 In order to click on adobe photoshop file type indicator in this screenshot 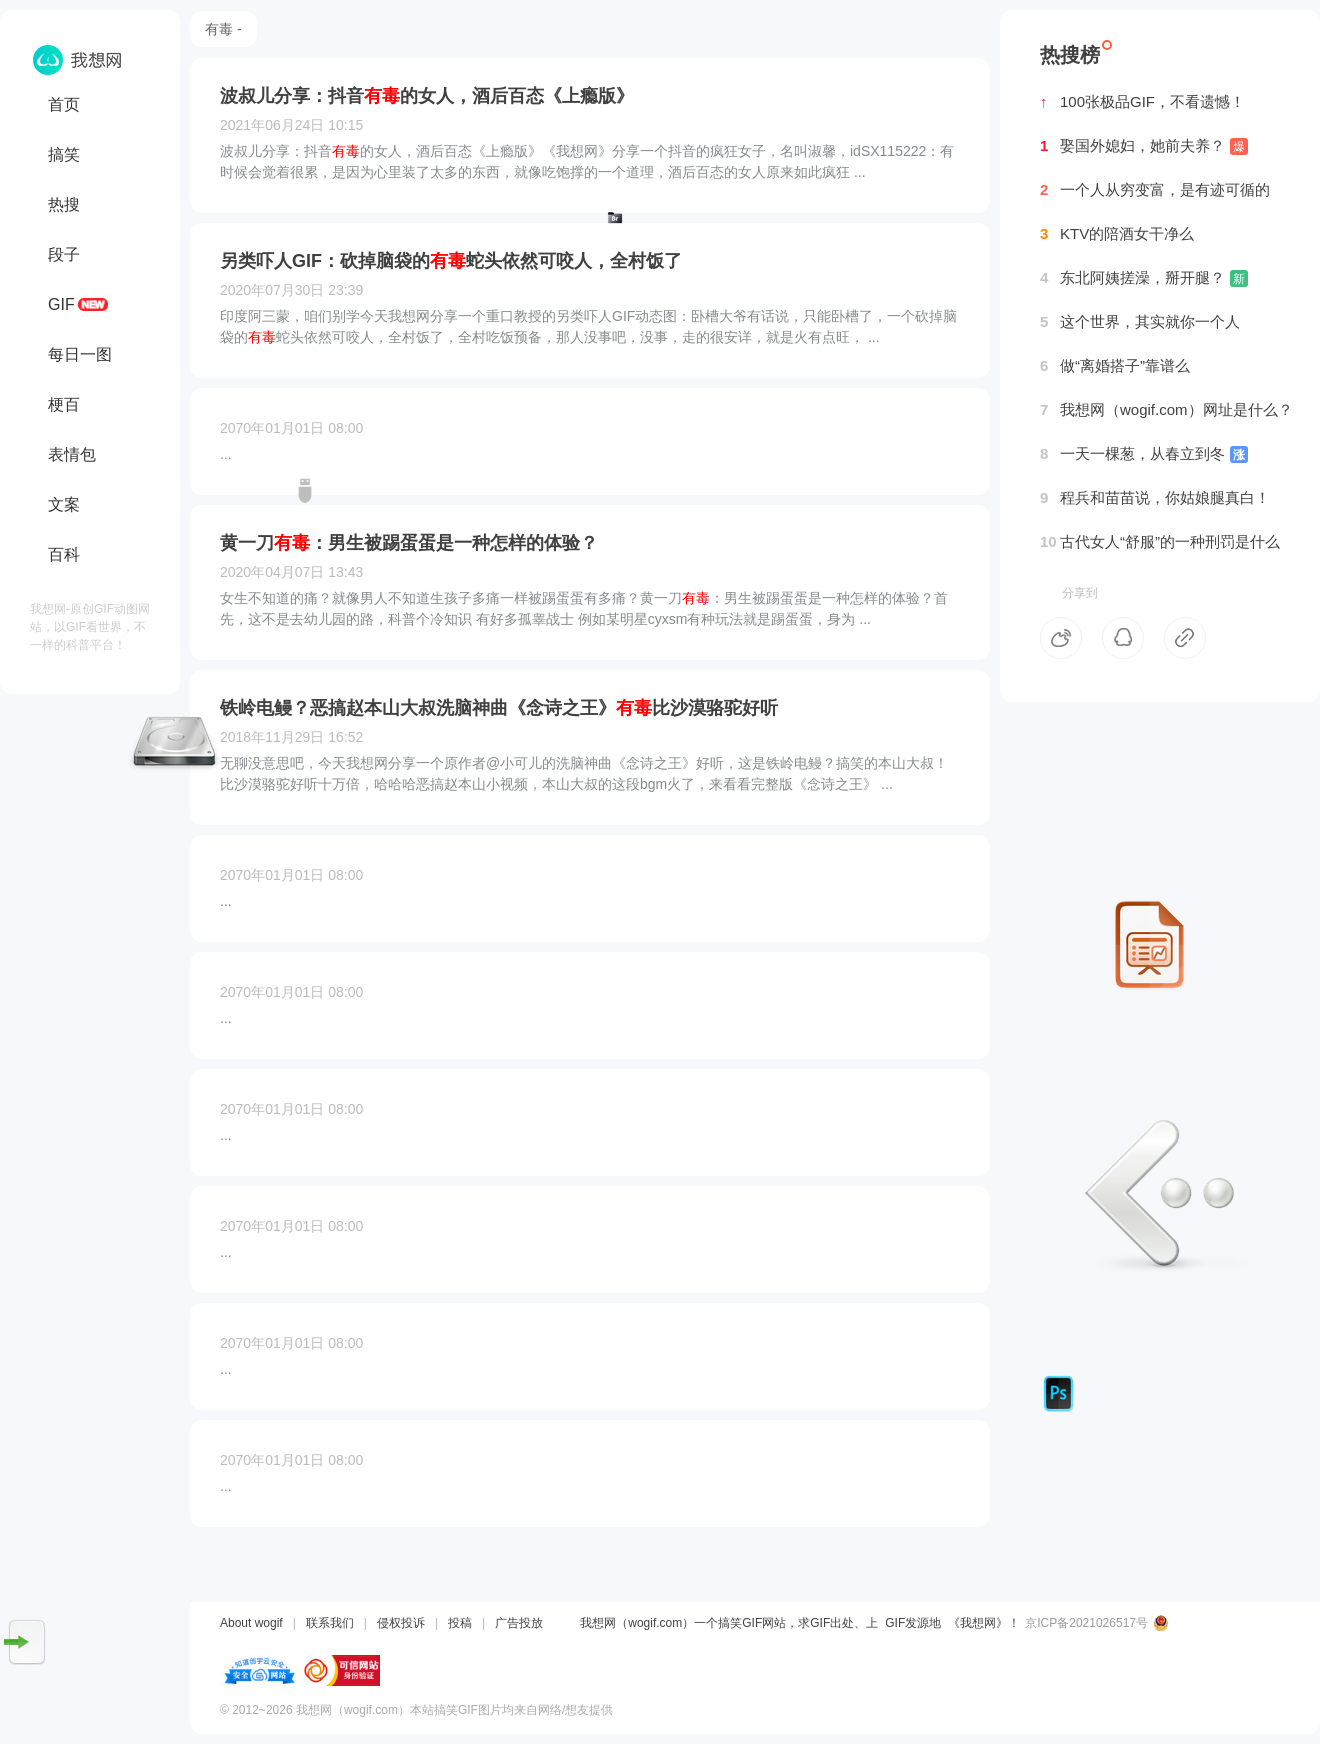, I will do `click(1058, 1393)`.